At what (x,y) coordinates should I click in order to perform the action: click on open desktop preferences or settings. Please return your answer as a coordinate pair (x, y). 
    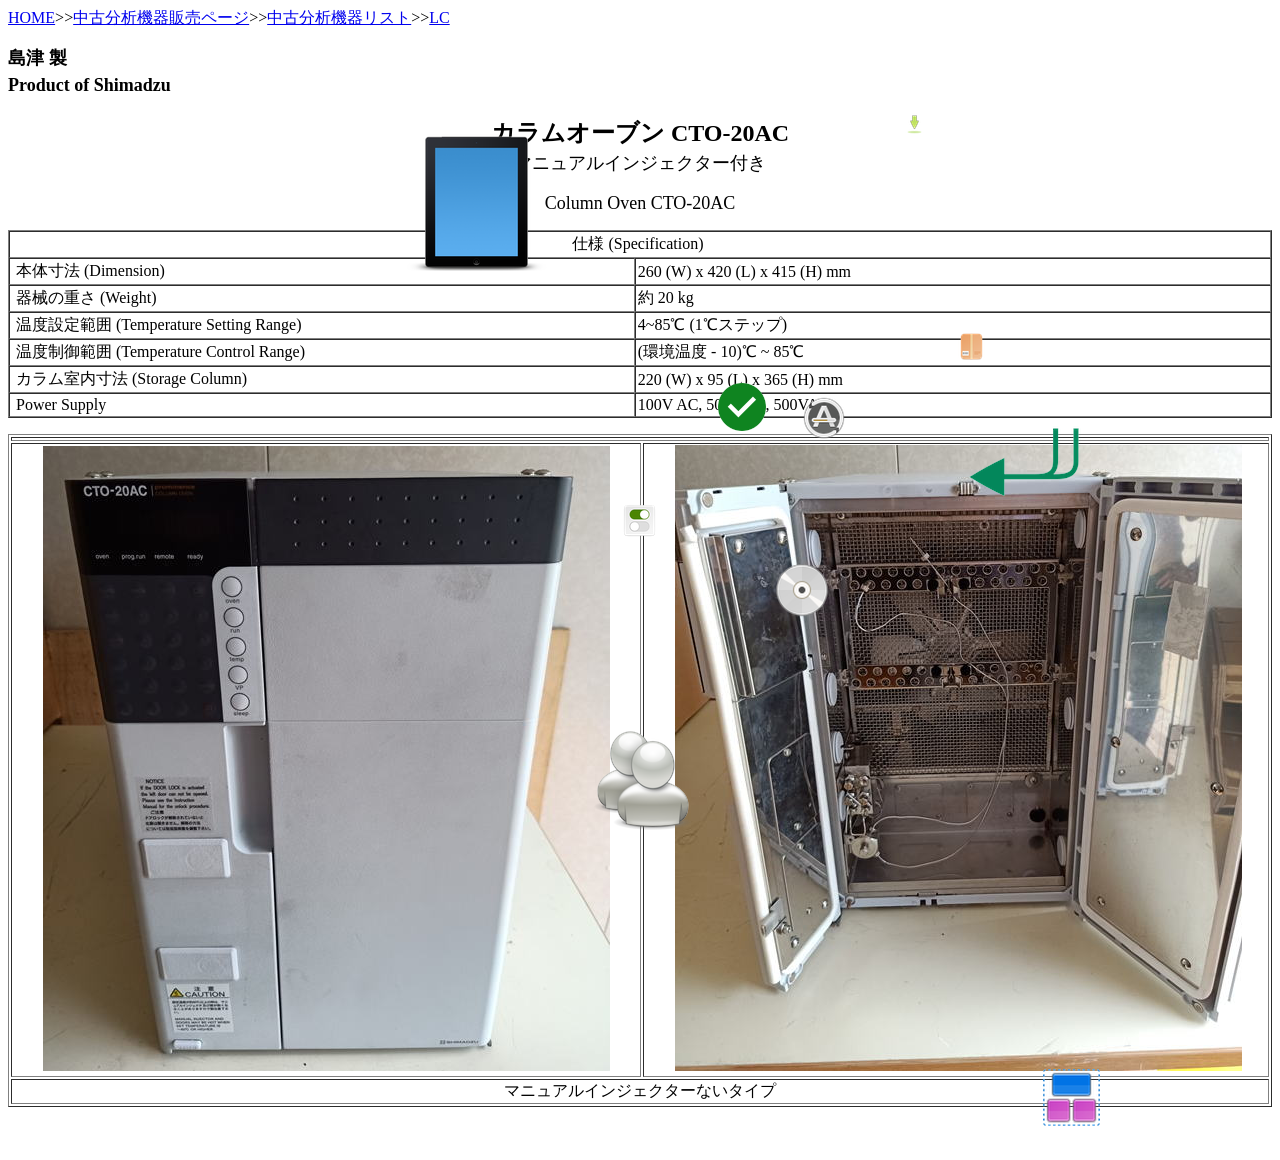
    Looking at the image, I should click on (639, 520).